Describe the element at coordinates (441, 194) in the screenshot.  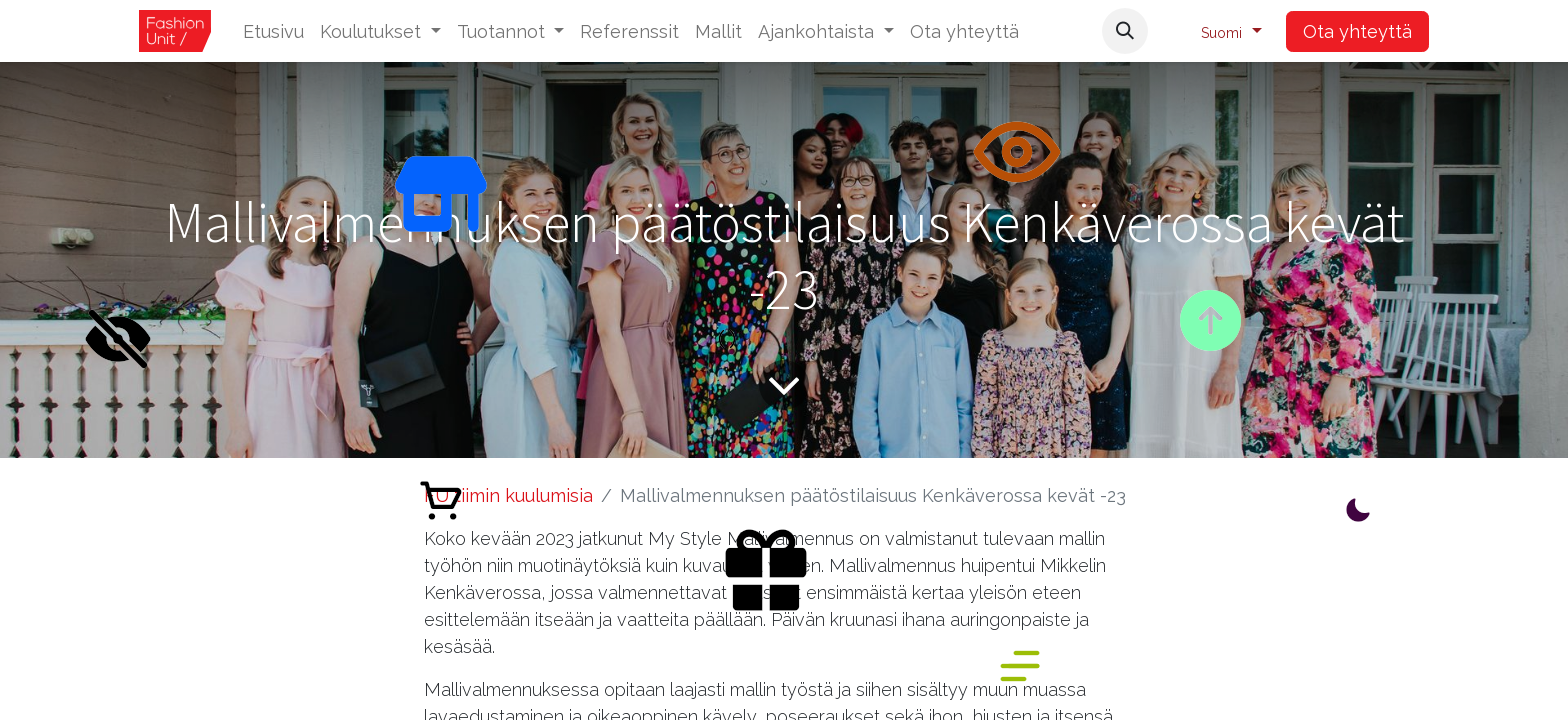
I see `open the store or shop` at that location.